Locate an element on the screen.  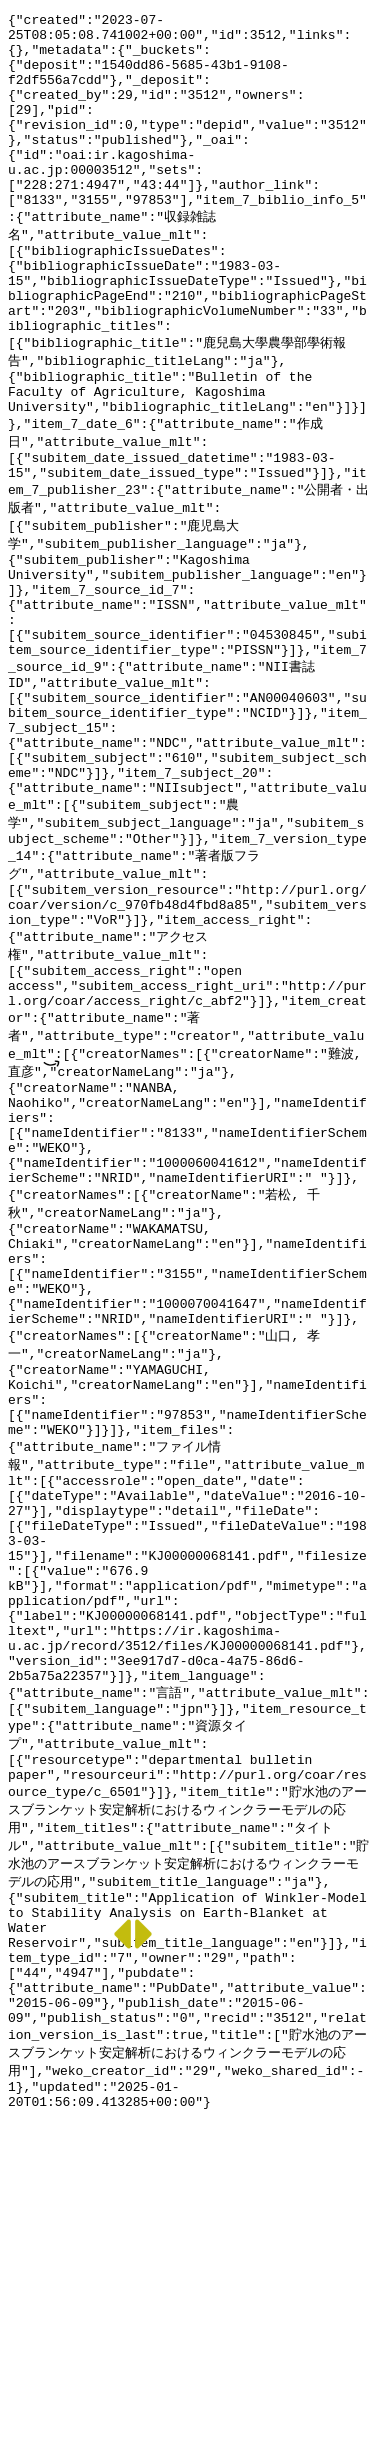
visit amazon website or app is located at coordinates (51, 1063).